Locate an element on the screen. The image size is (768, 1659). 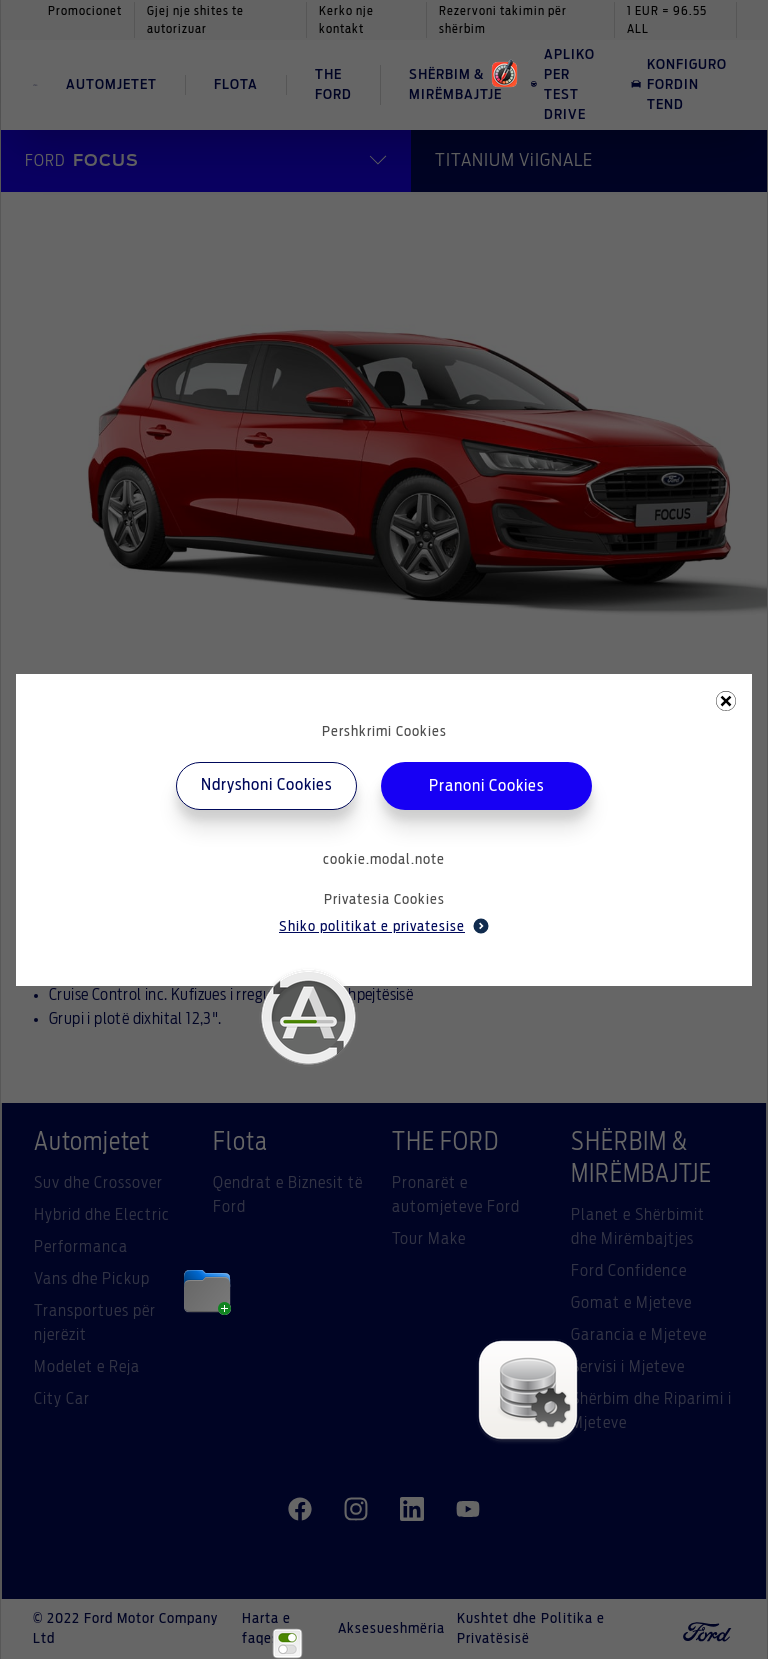
check for available software updates is located at coordinates (308, 1017).